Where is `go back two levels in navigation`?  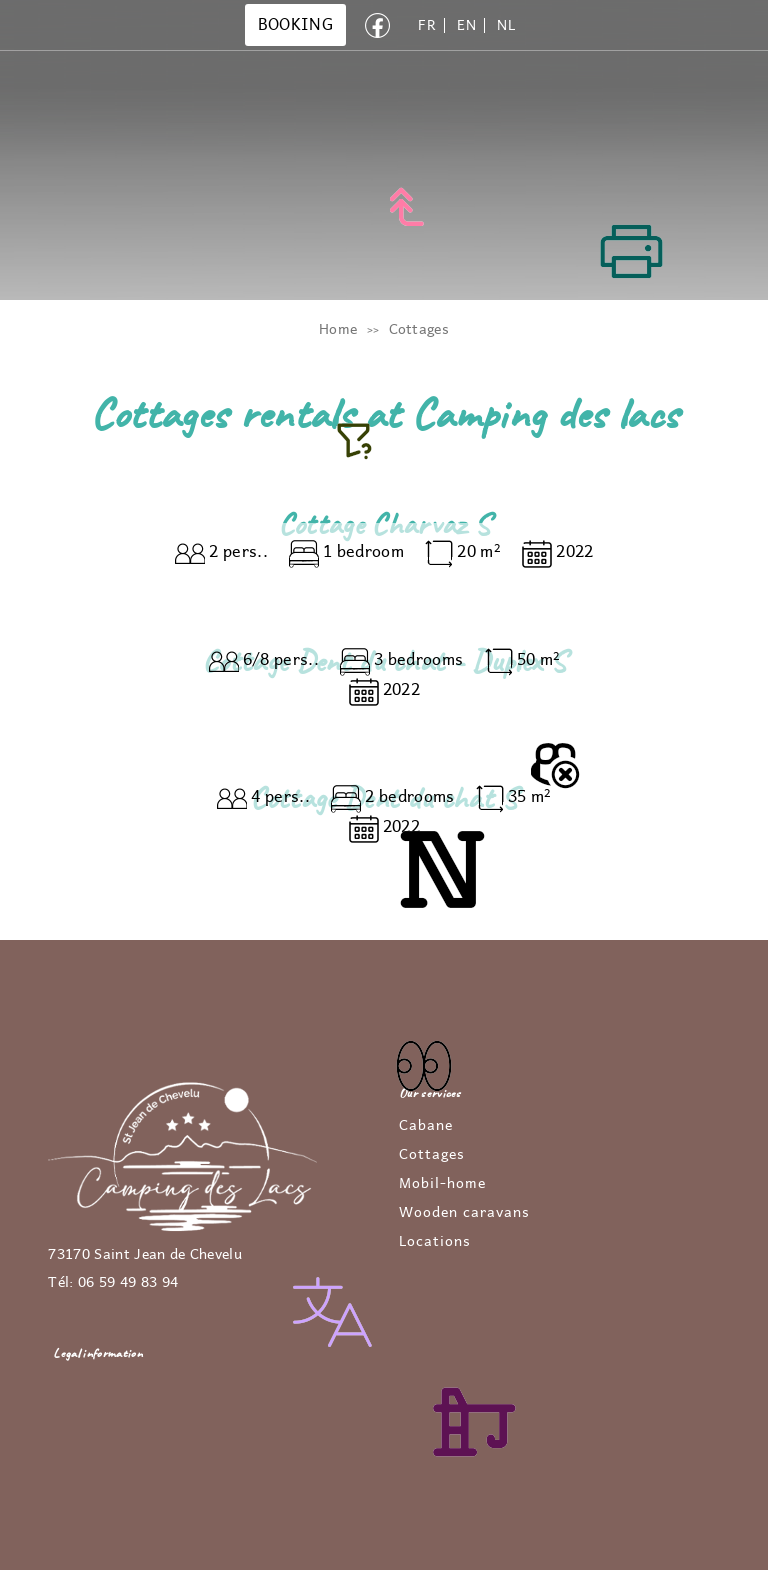 go back two levels in navigation is located at coordinates (408, 208).